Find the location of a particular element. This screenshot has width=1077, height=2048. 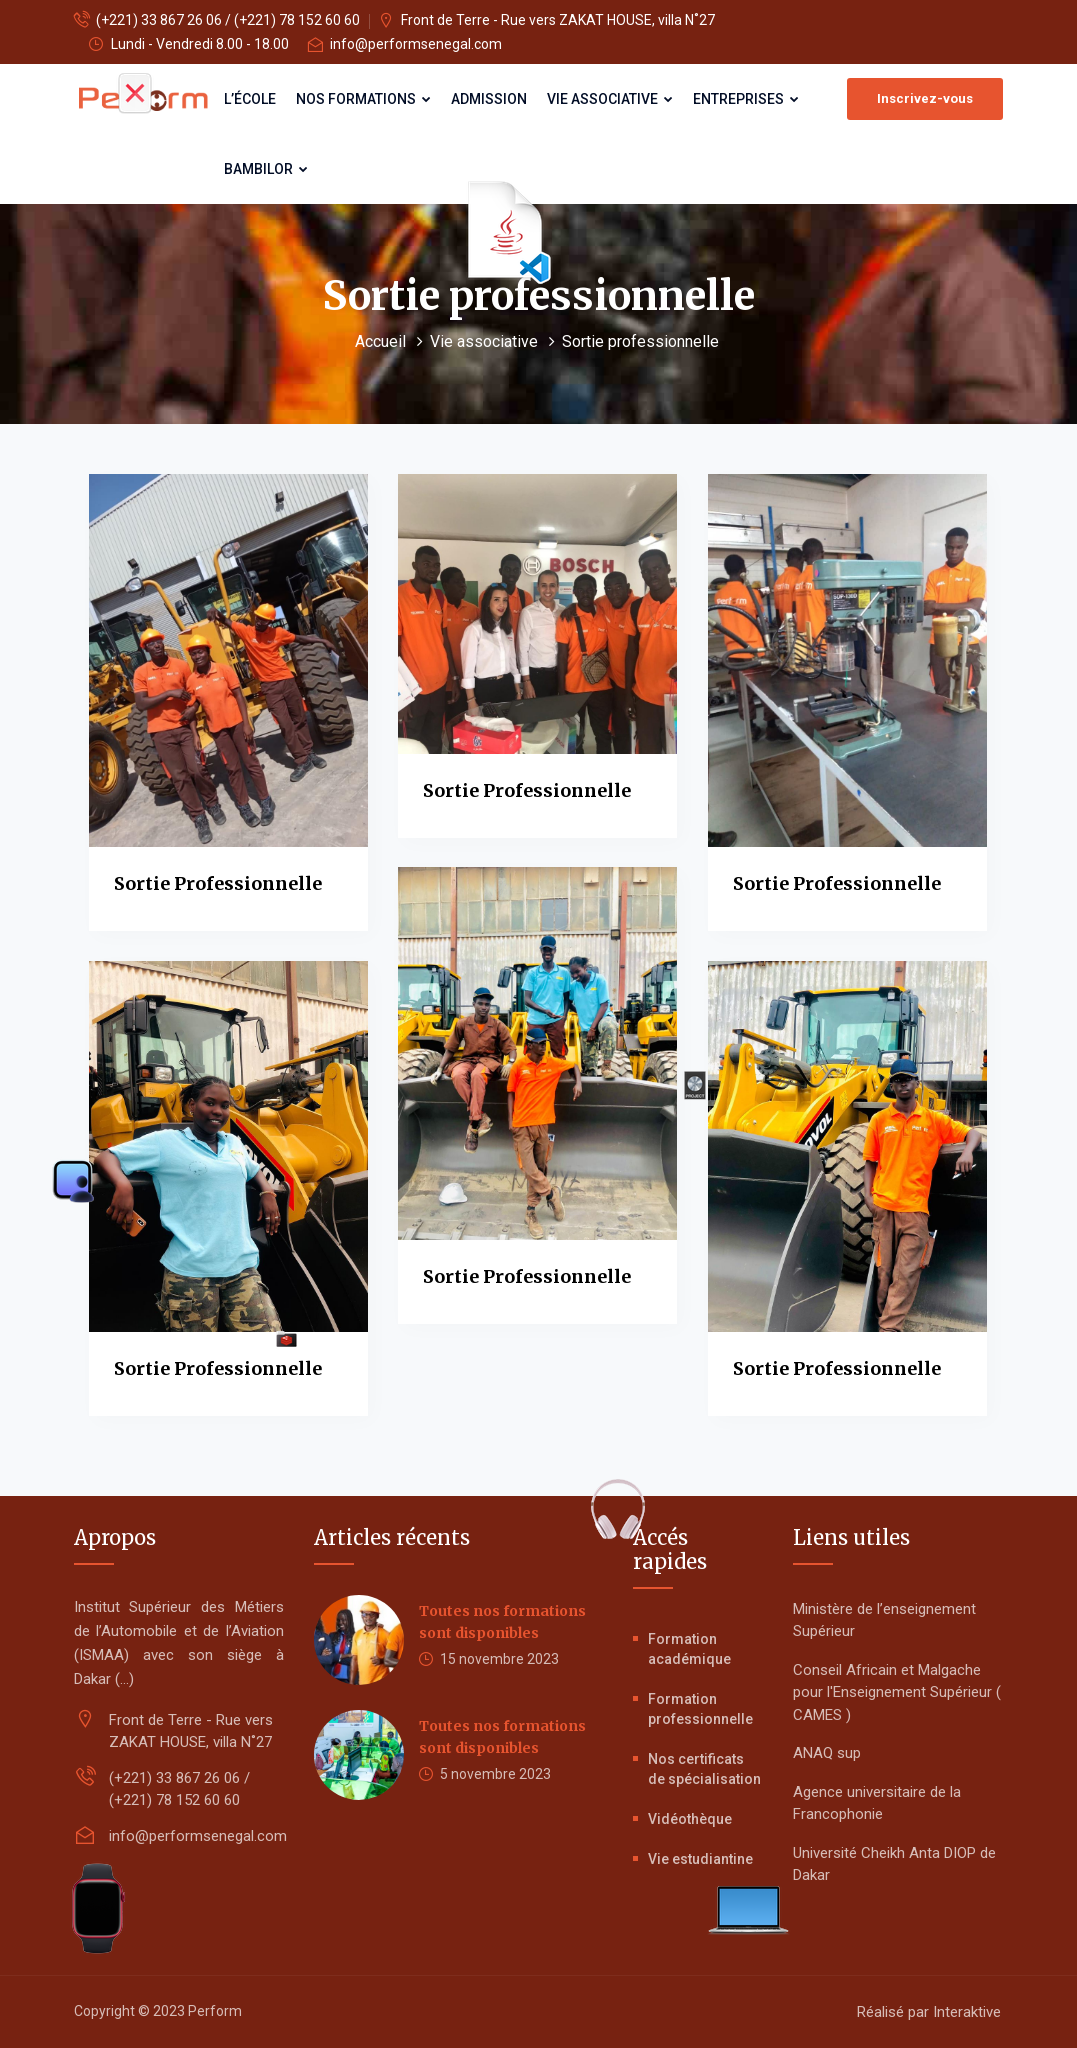

open a Logic Pro project file in GarageBand is located at coordinates (695, 1086).